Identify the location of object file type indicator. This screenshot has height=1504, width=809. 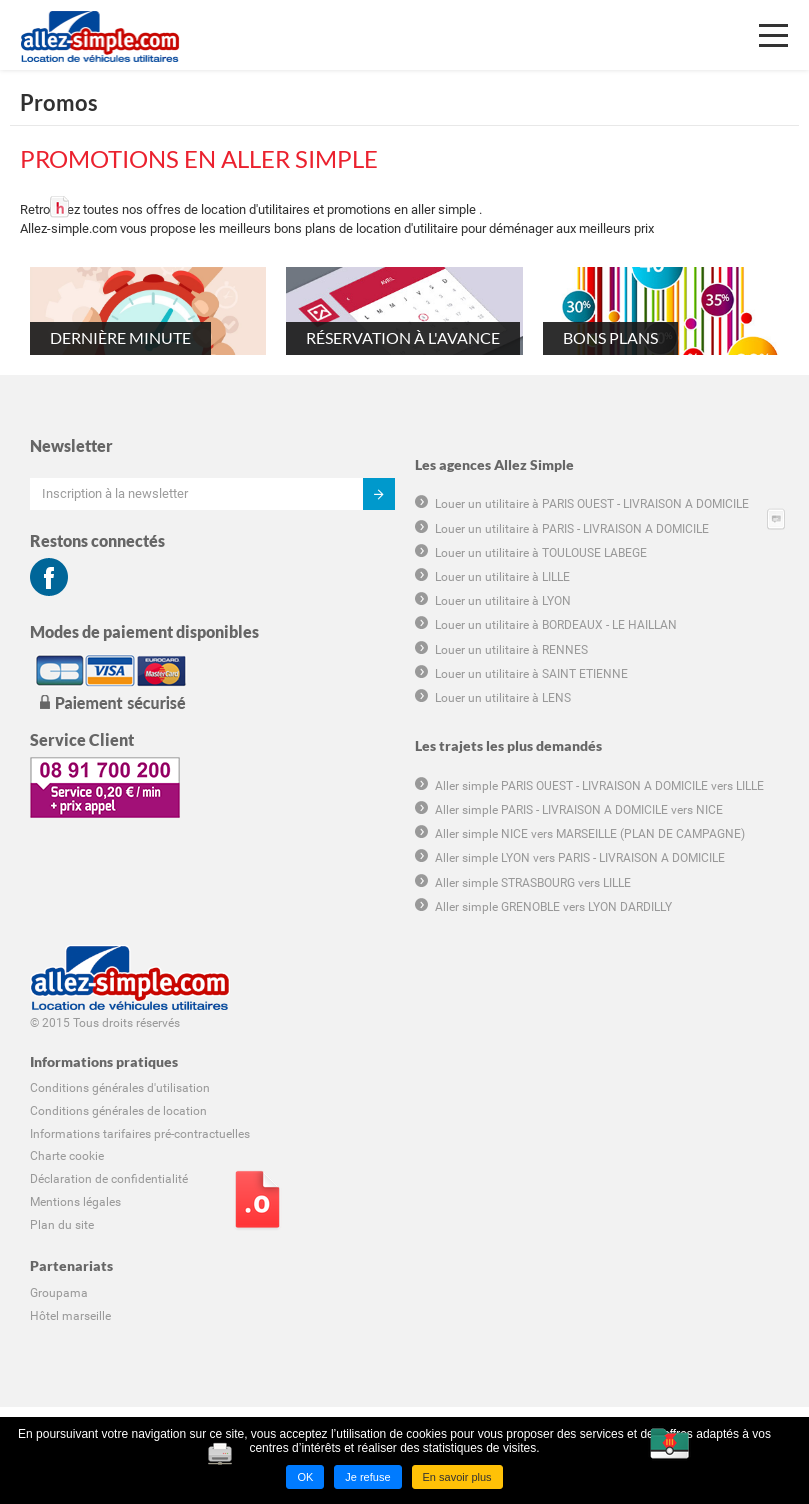
(257, 1200).